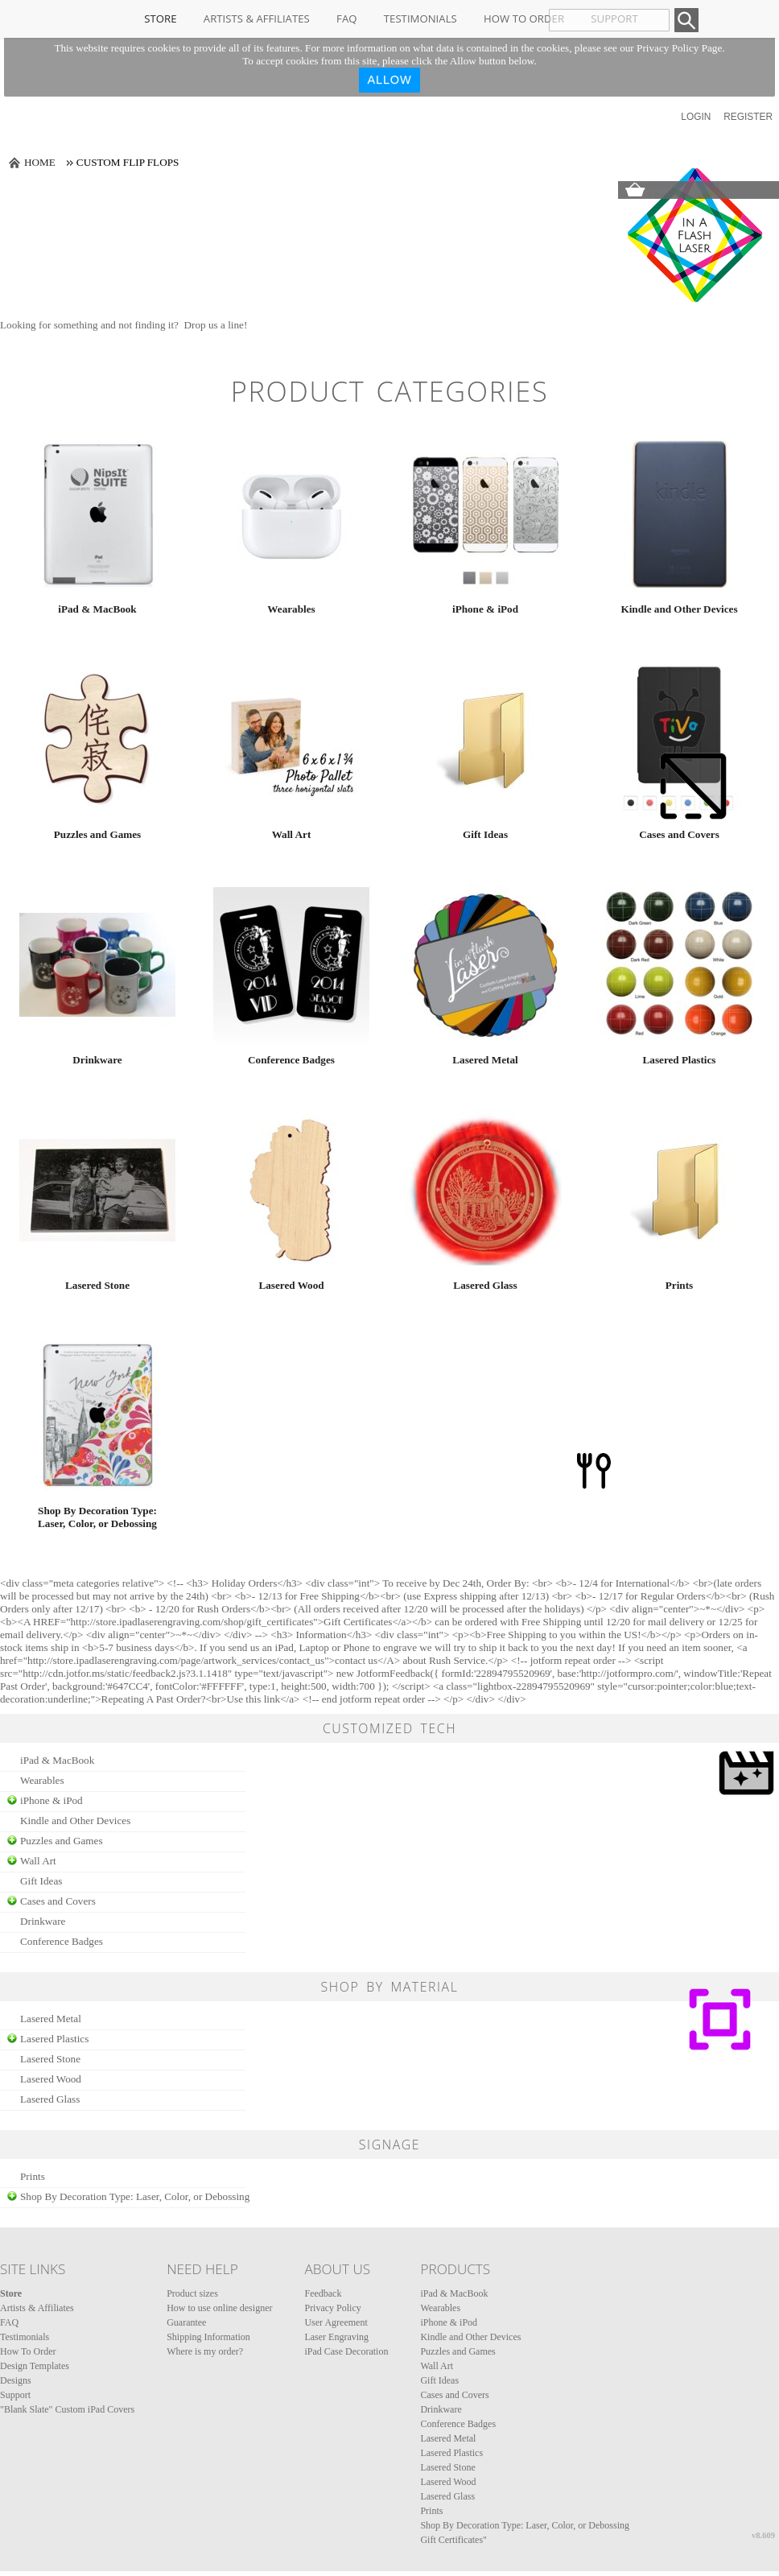 The height and width of the screenshot is (2576, 779). What do you see at coordinates (594, 1470) in the screenshot?
I see `access food or dining options` at bounding box center [594, 1470].